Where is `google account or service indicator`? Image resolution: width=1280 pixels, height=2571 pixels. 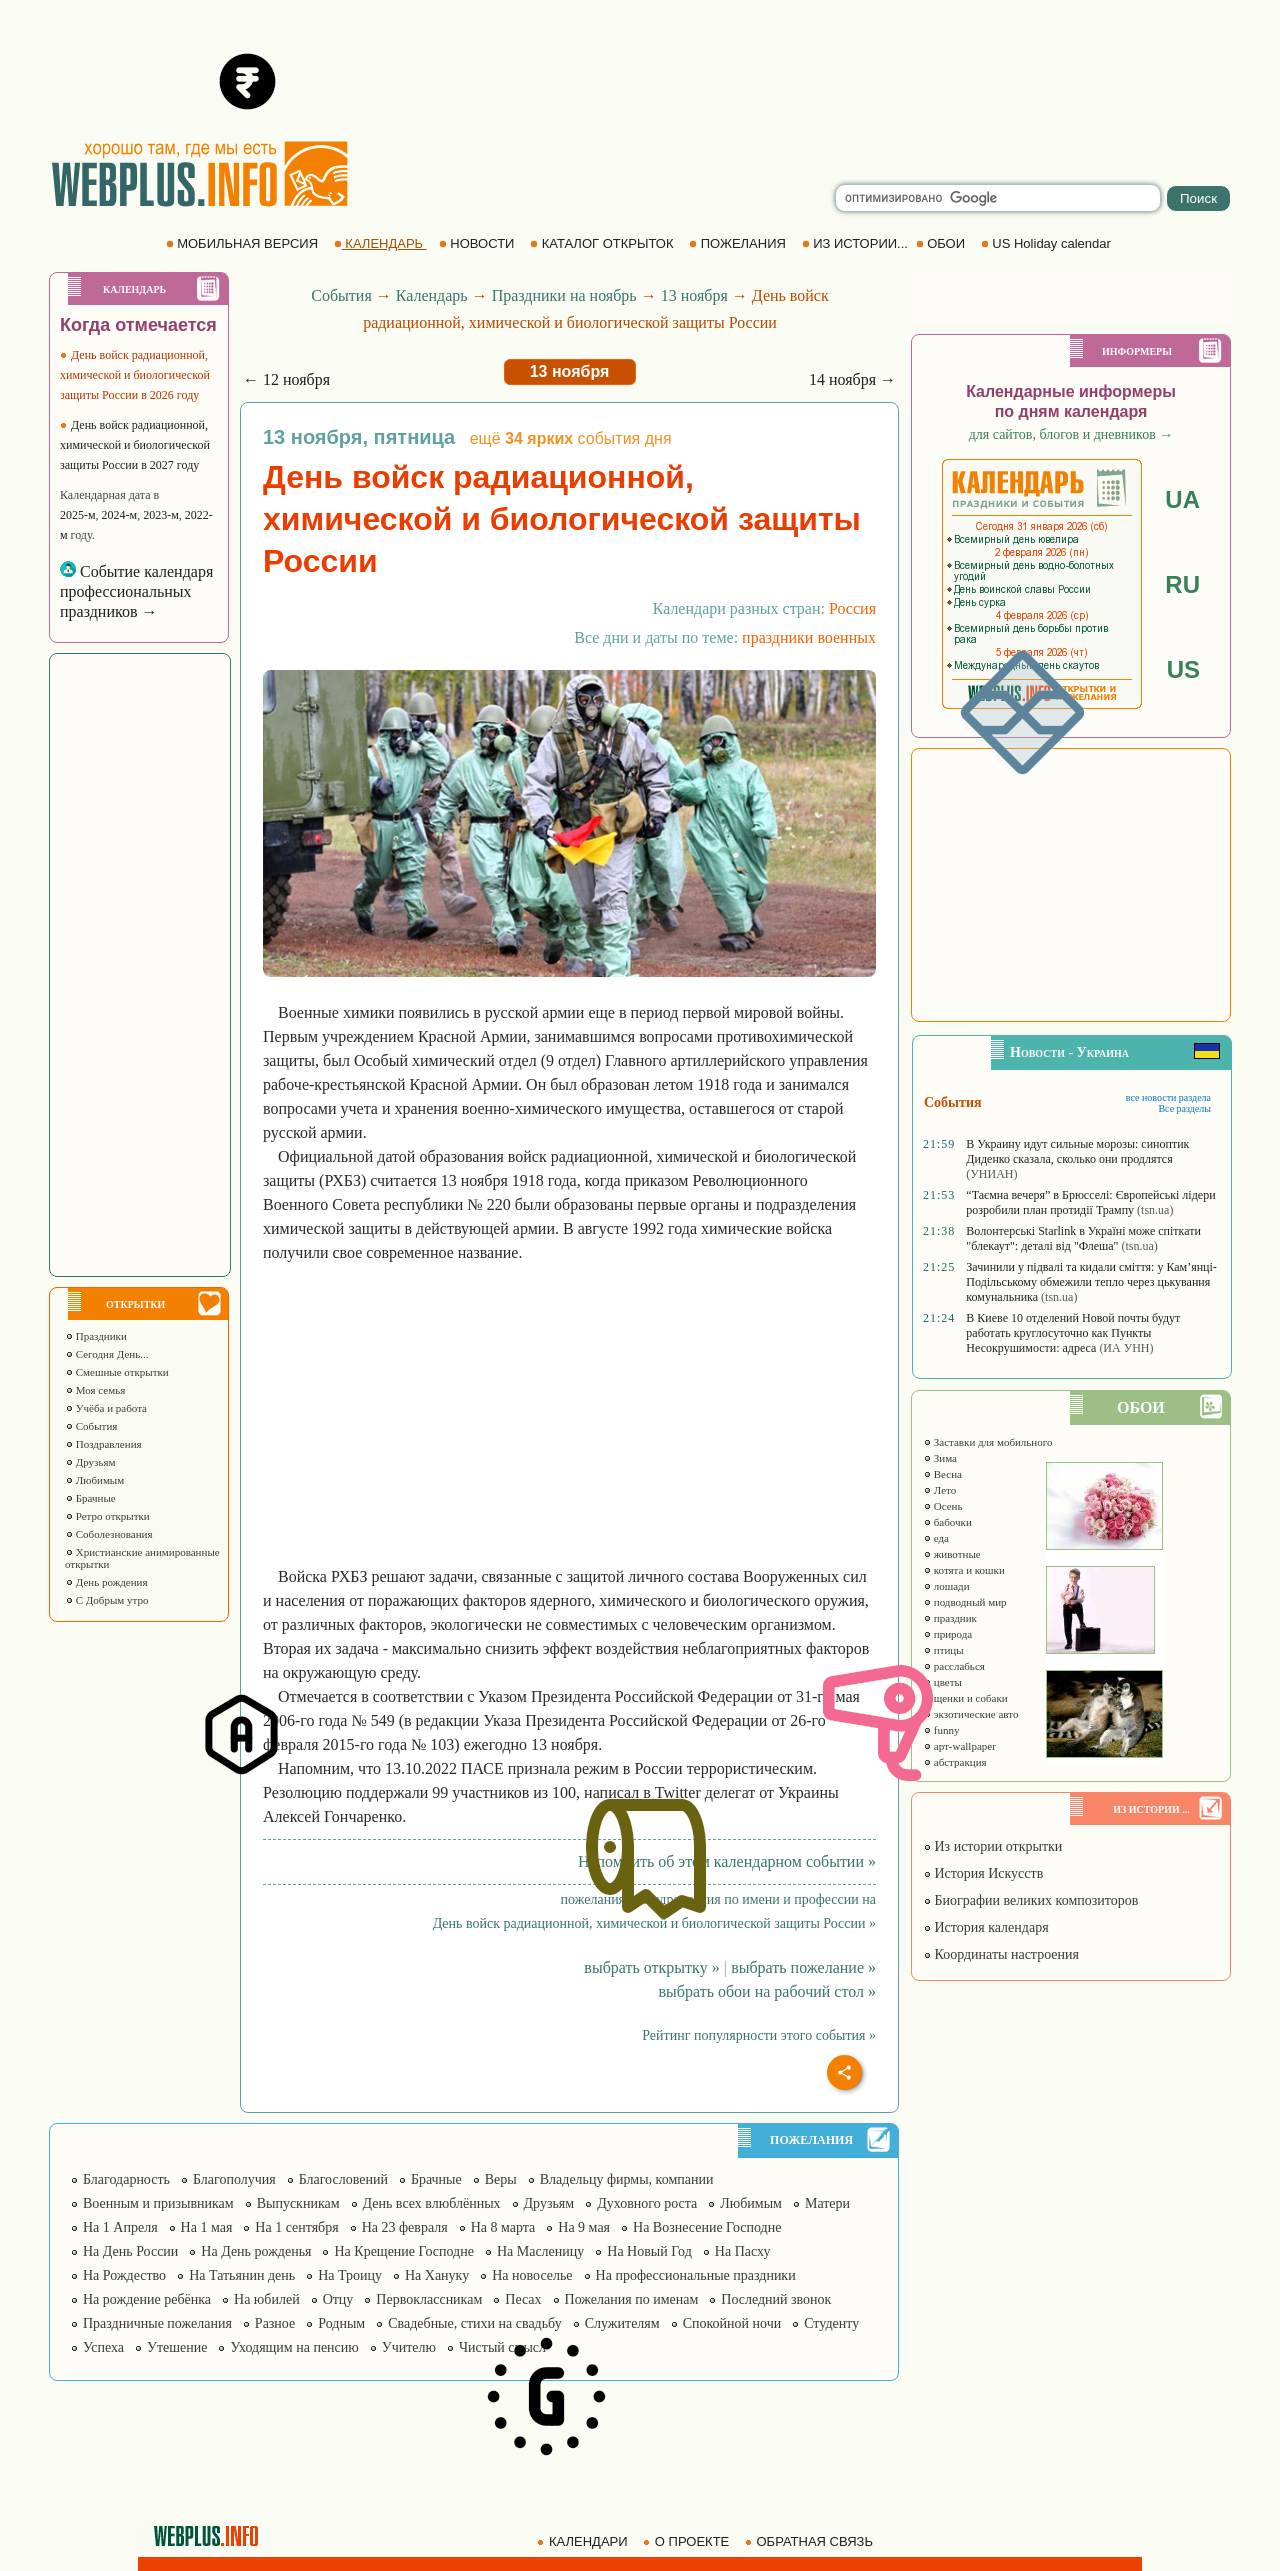
google account or service indicator is located at coordinates (546, 2396).